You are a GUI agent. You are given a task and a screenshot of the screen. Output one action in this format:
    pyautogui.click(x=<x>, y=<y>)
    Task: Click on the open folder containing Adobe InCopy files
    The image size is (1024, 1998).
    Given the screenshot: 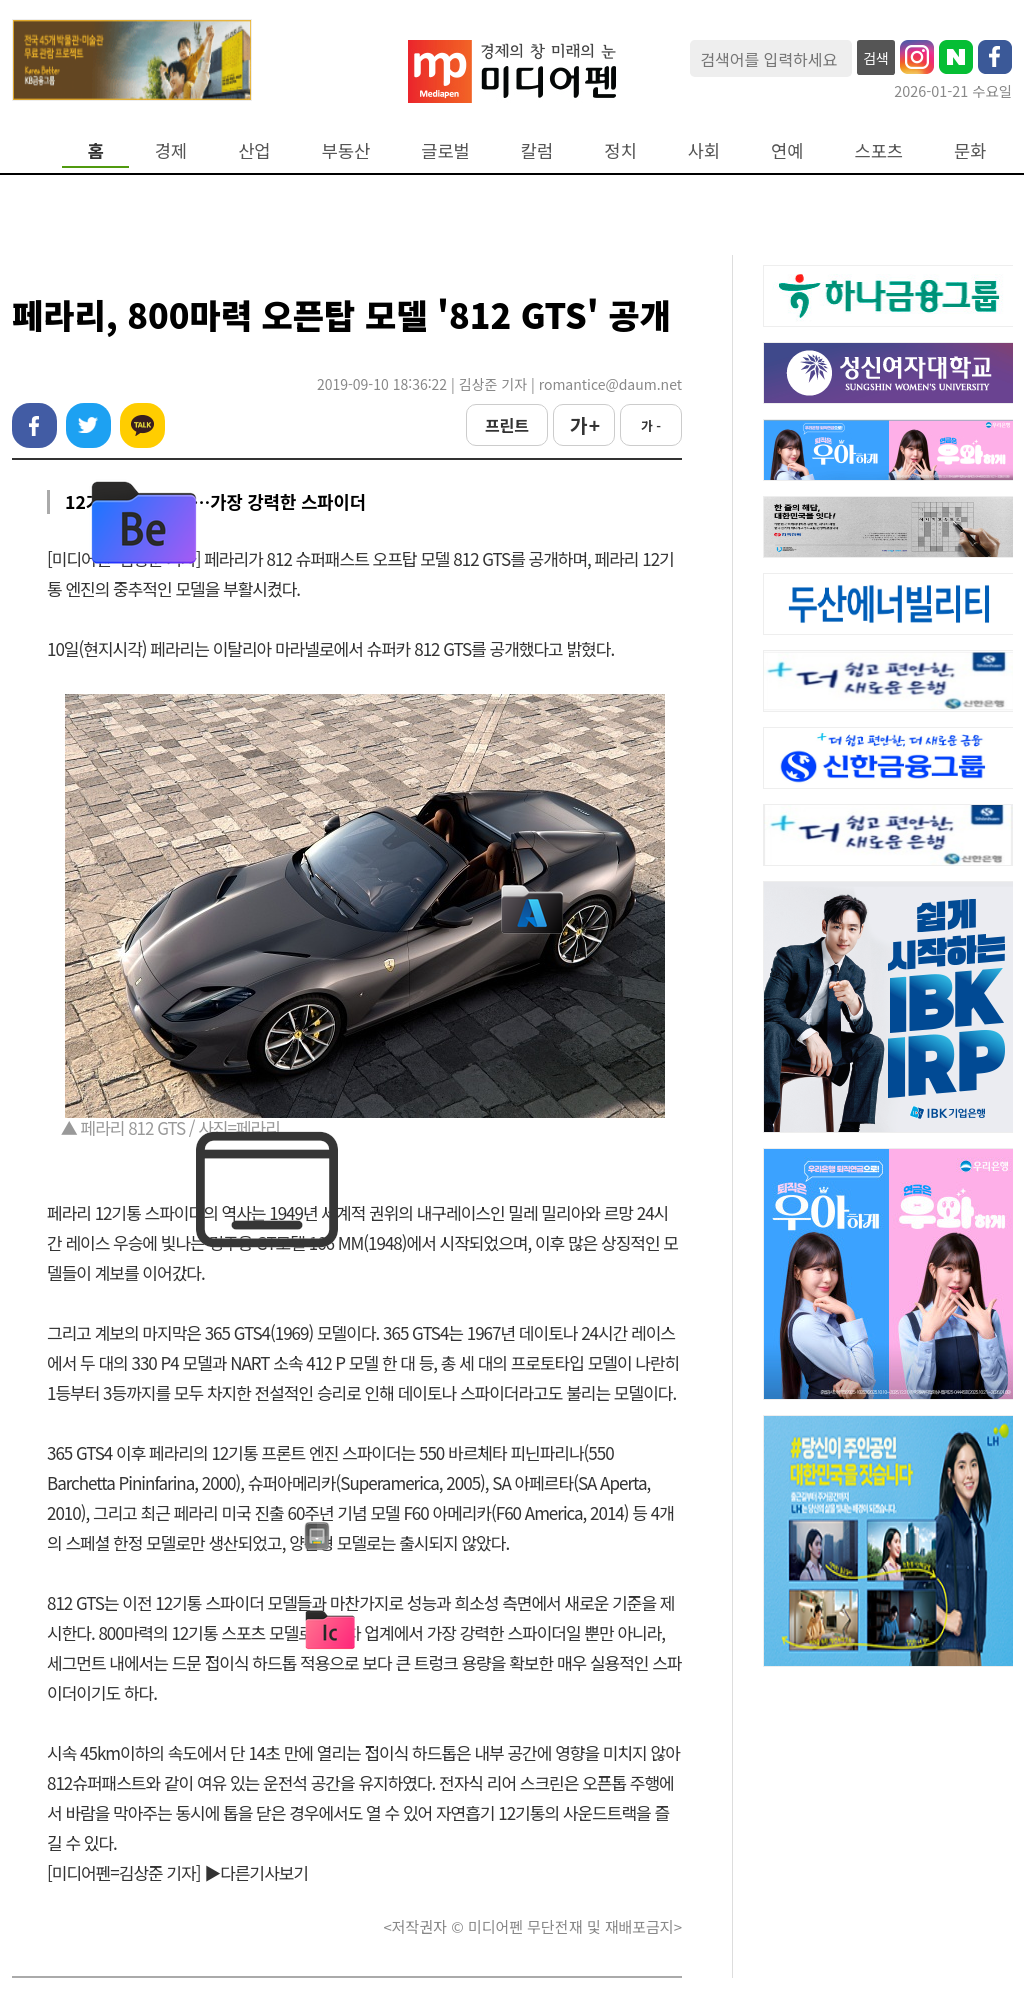 What is the action you would take?
    pyautogui.click(x=330, y=1631)
    